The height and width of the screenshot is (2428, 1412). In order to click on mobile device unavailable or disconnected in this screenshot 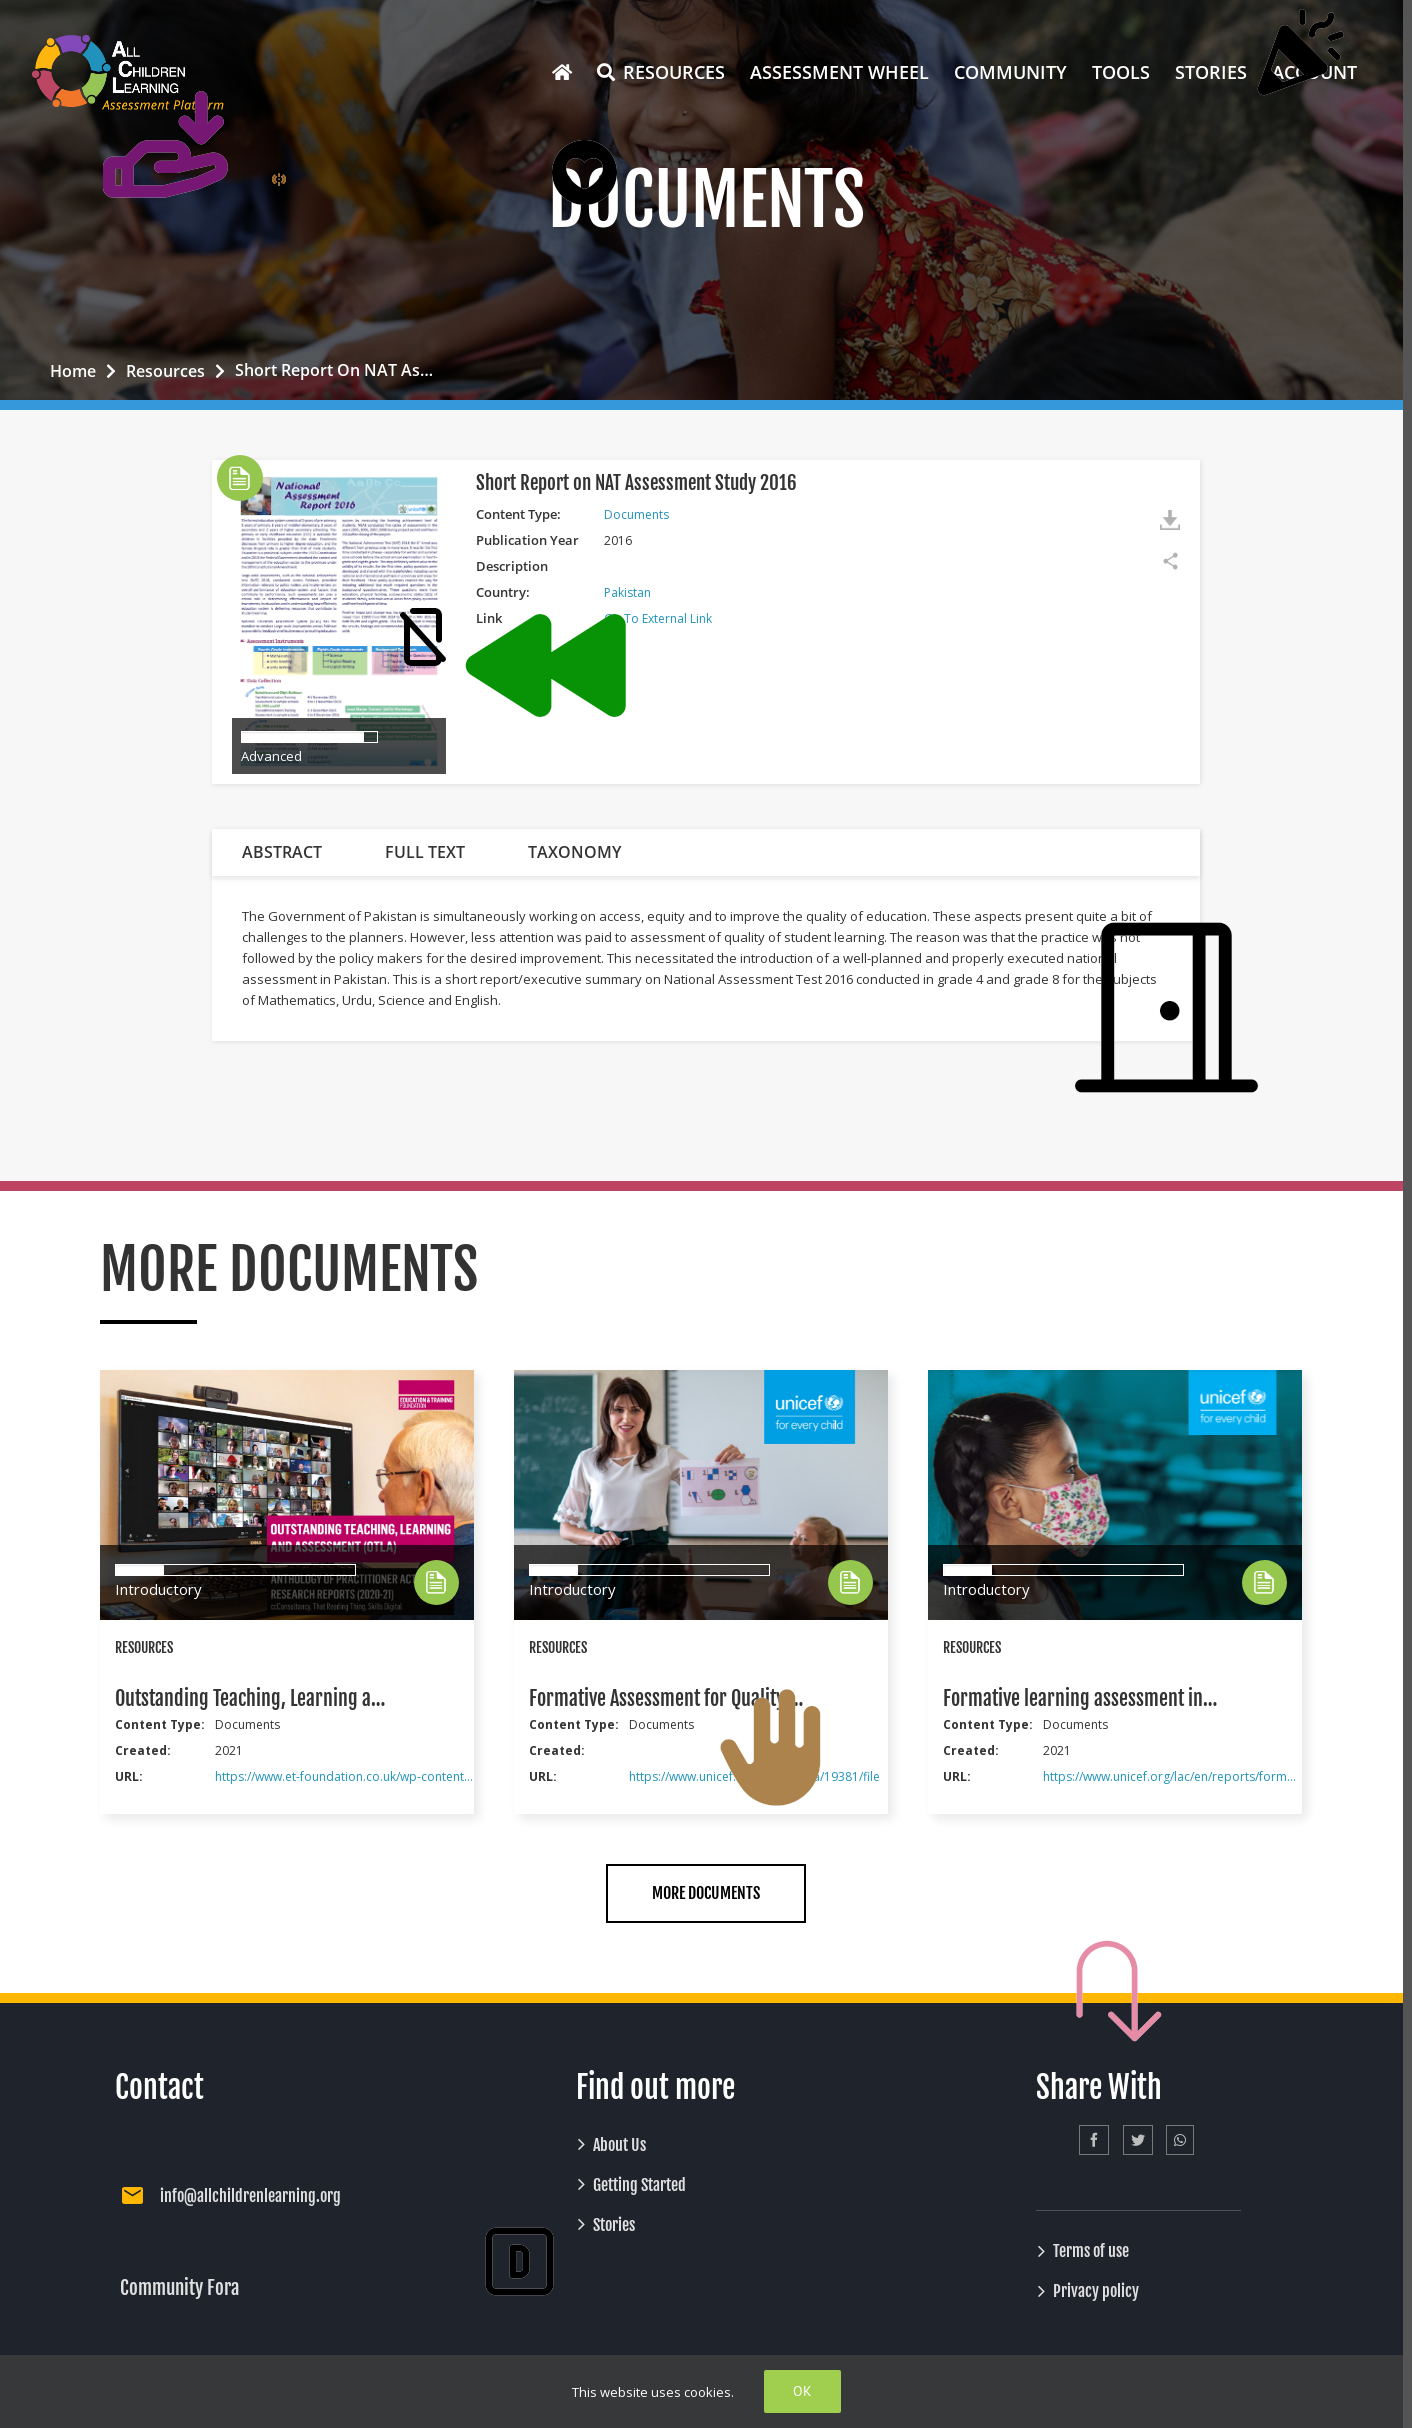, I will do `click(423, 637)`.